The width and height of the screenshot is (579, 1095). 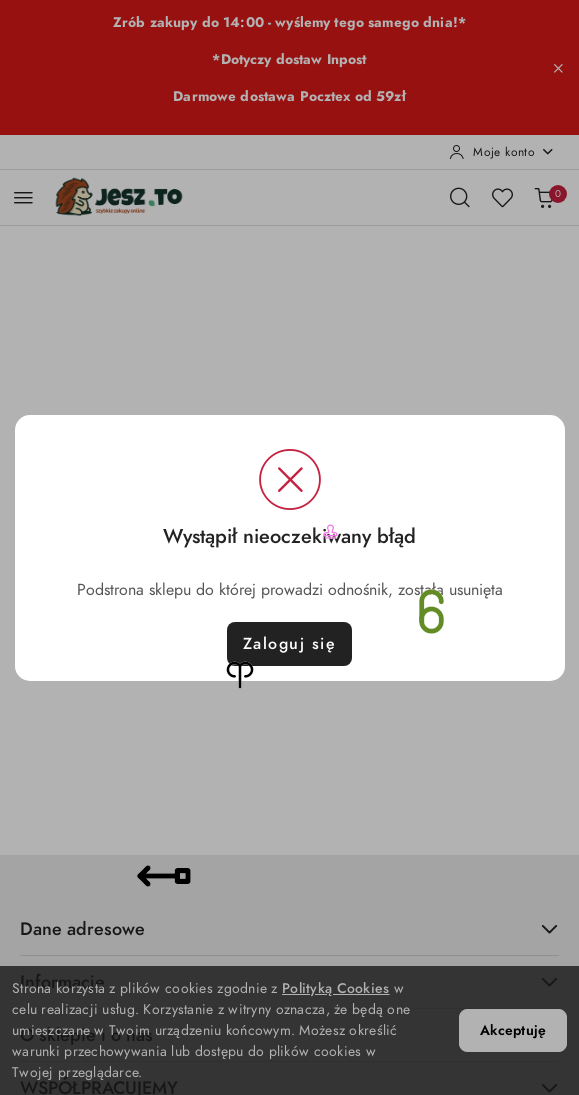 What do you see at coordinates (330, 531) in the screenshot?
I see `apply a stamp or approval mark` at bounding box center [330, 531].